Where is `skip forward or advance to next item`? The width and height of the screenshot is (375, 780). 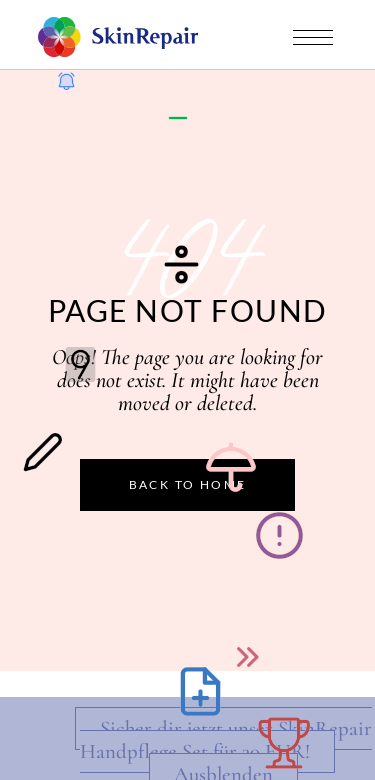
skip forward or advance to next item is located at coordinates (247, 657).